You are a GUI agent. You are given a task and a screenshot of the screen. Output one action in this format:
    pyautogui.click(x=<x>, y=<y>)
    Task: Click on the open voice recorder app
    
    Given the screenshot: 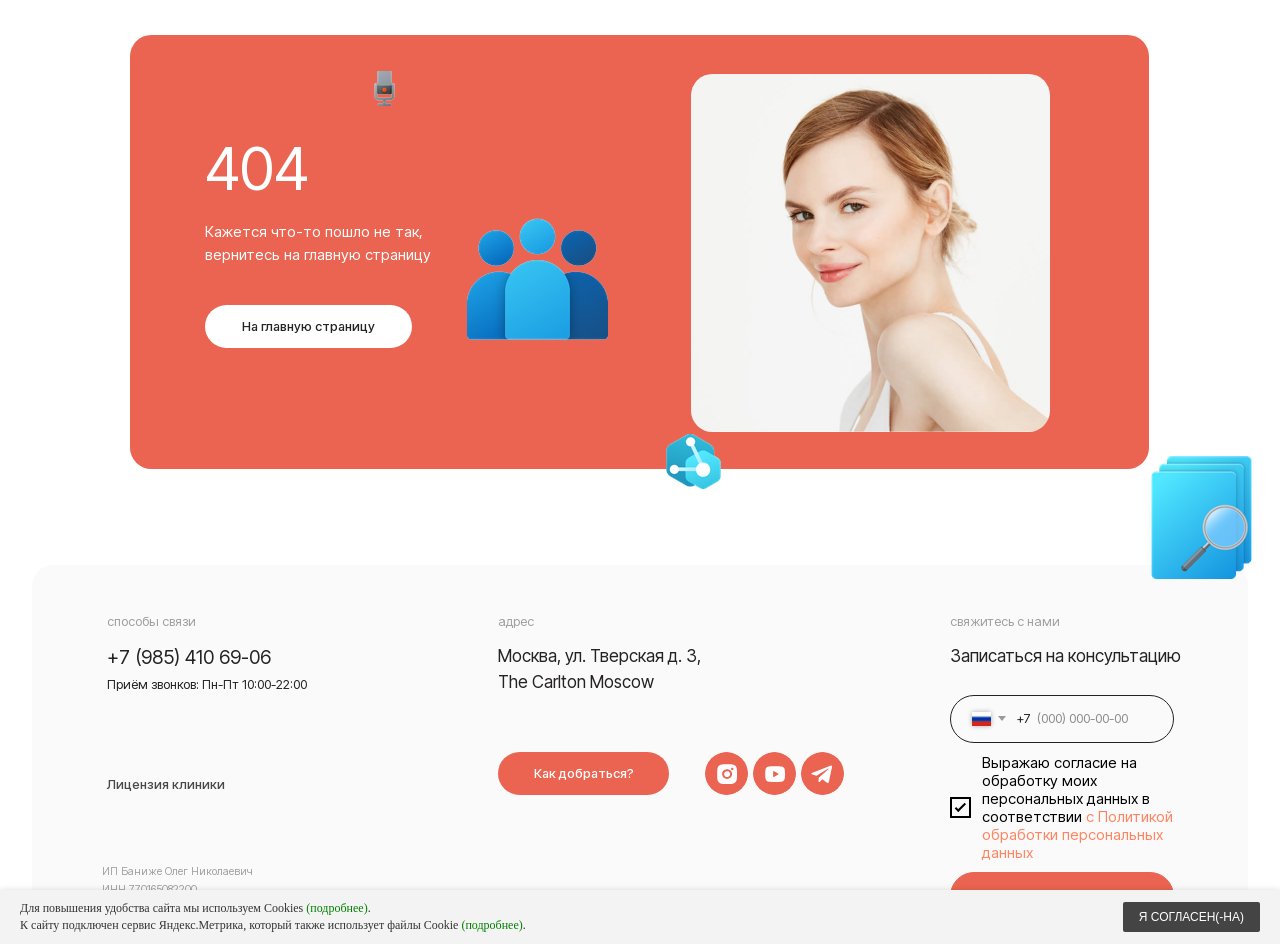 What is the action you would take?
    pyautogui.click(x=384, y=88)
    